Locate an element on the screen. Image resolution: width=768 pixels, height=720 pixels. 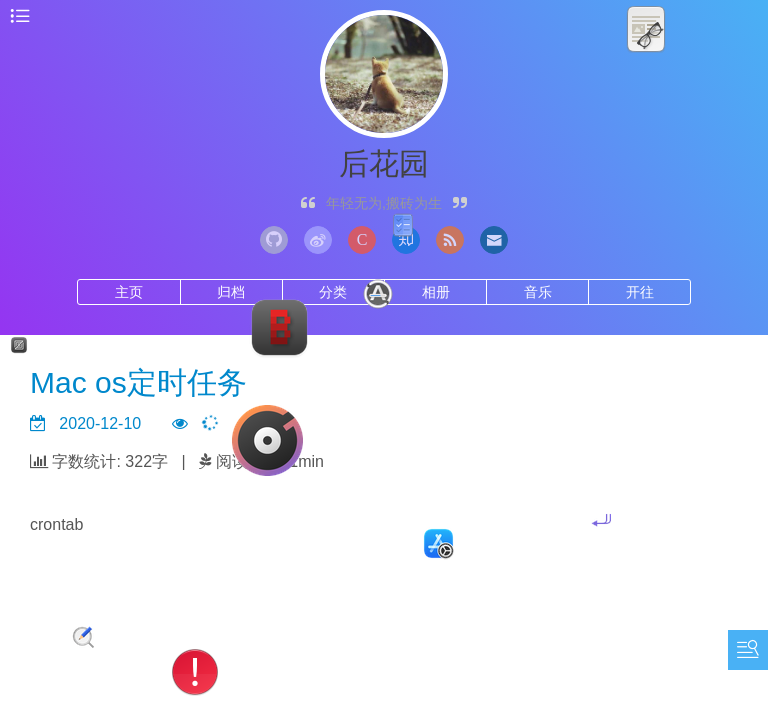
open groove music app is located at coordinates (267, 440).